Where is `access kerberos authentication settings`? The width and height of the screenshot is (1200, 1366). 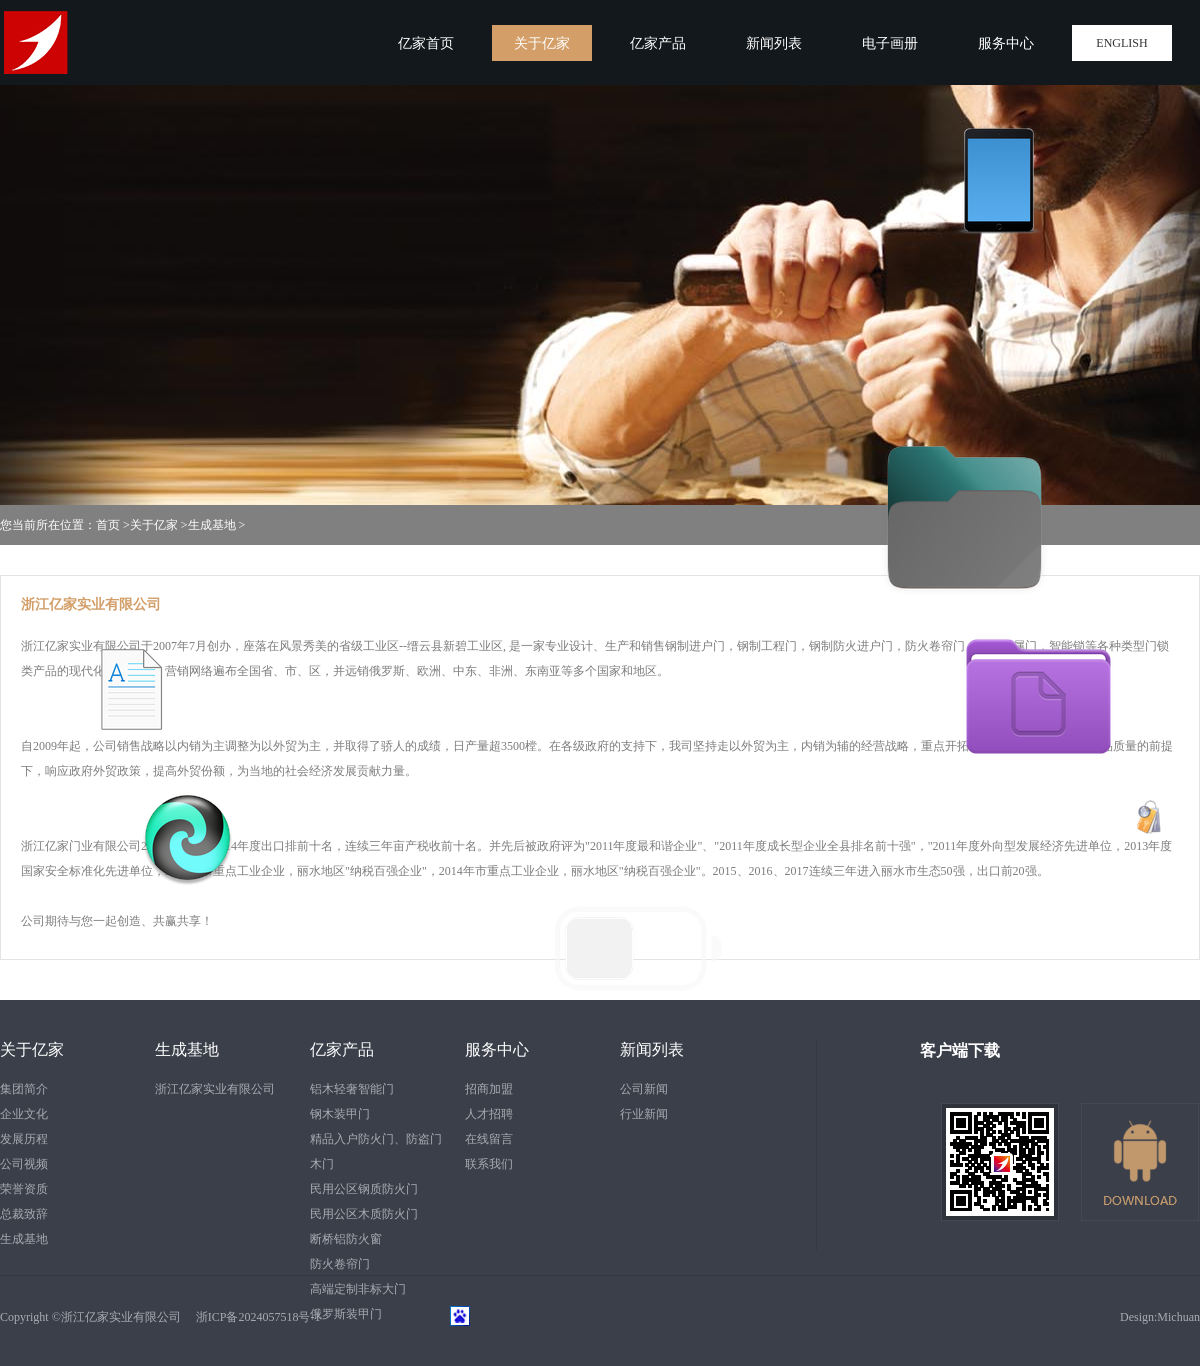
access kerberos authentication settings is located at coordinates (1149, 817).